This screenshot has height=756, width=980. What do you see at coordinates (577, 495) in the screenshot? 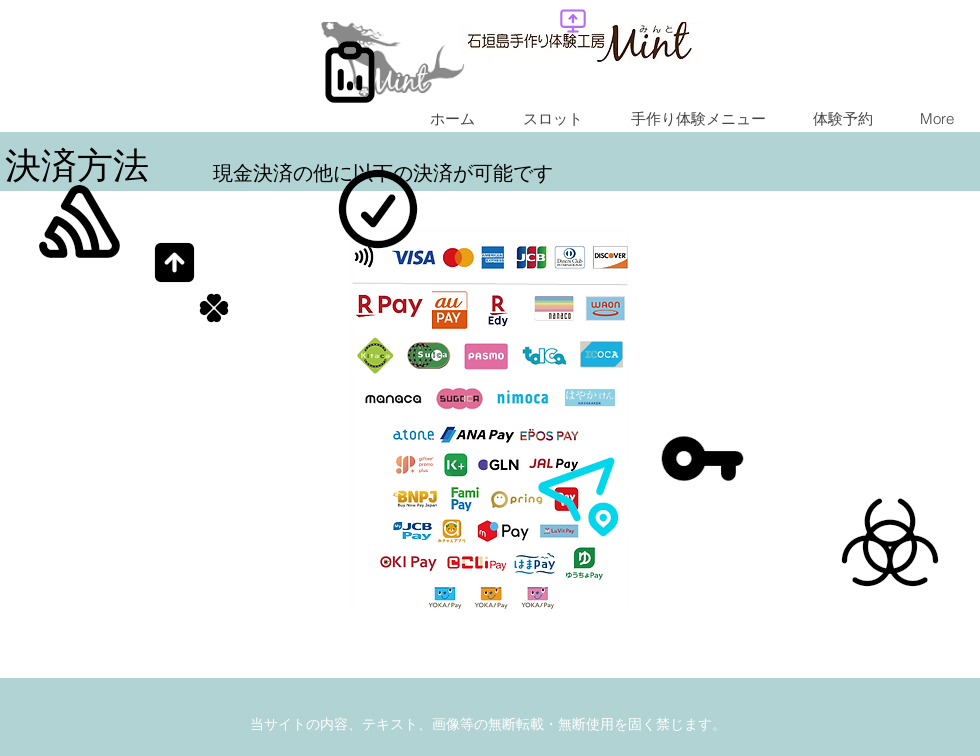
I see `send current location` at bounding box center [577, 495].